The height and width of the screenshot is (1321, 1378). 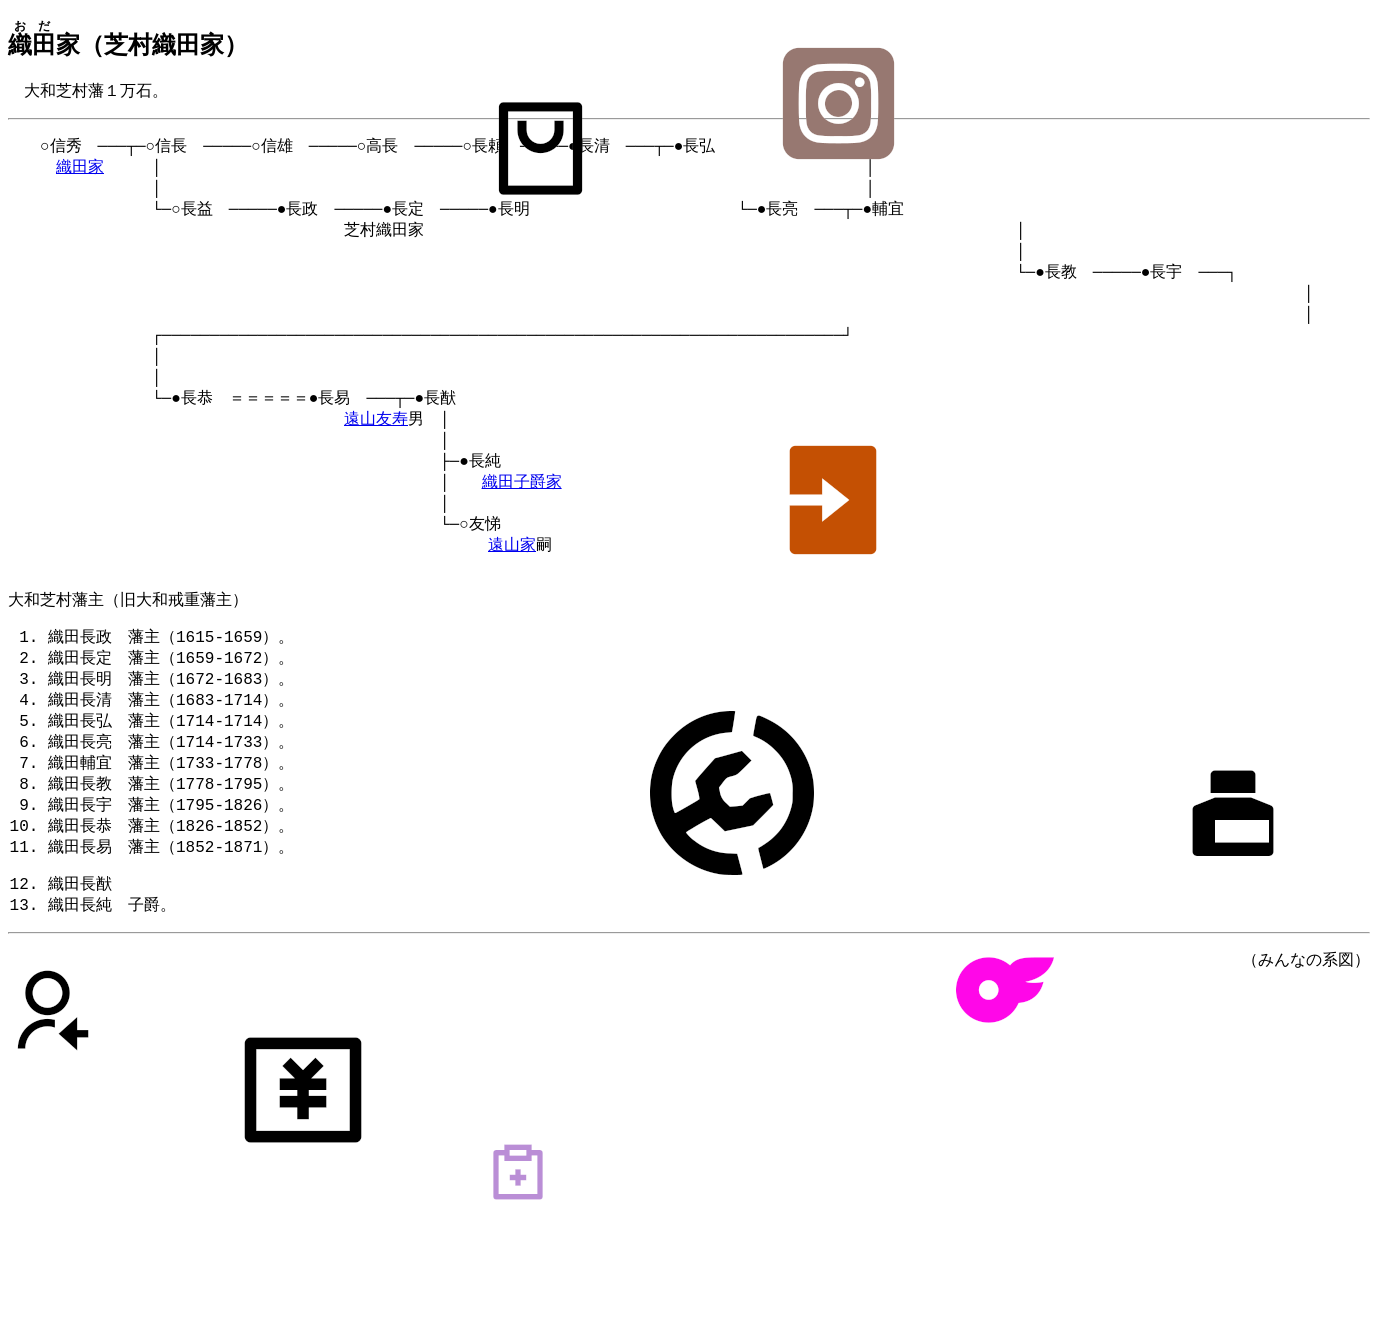 I want to click on visit the Modrinth website or platform, so click(x=732, y=793).